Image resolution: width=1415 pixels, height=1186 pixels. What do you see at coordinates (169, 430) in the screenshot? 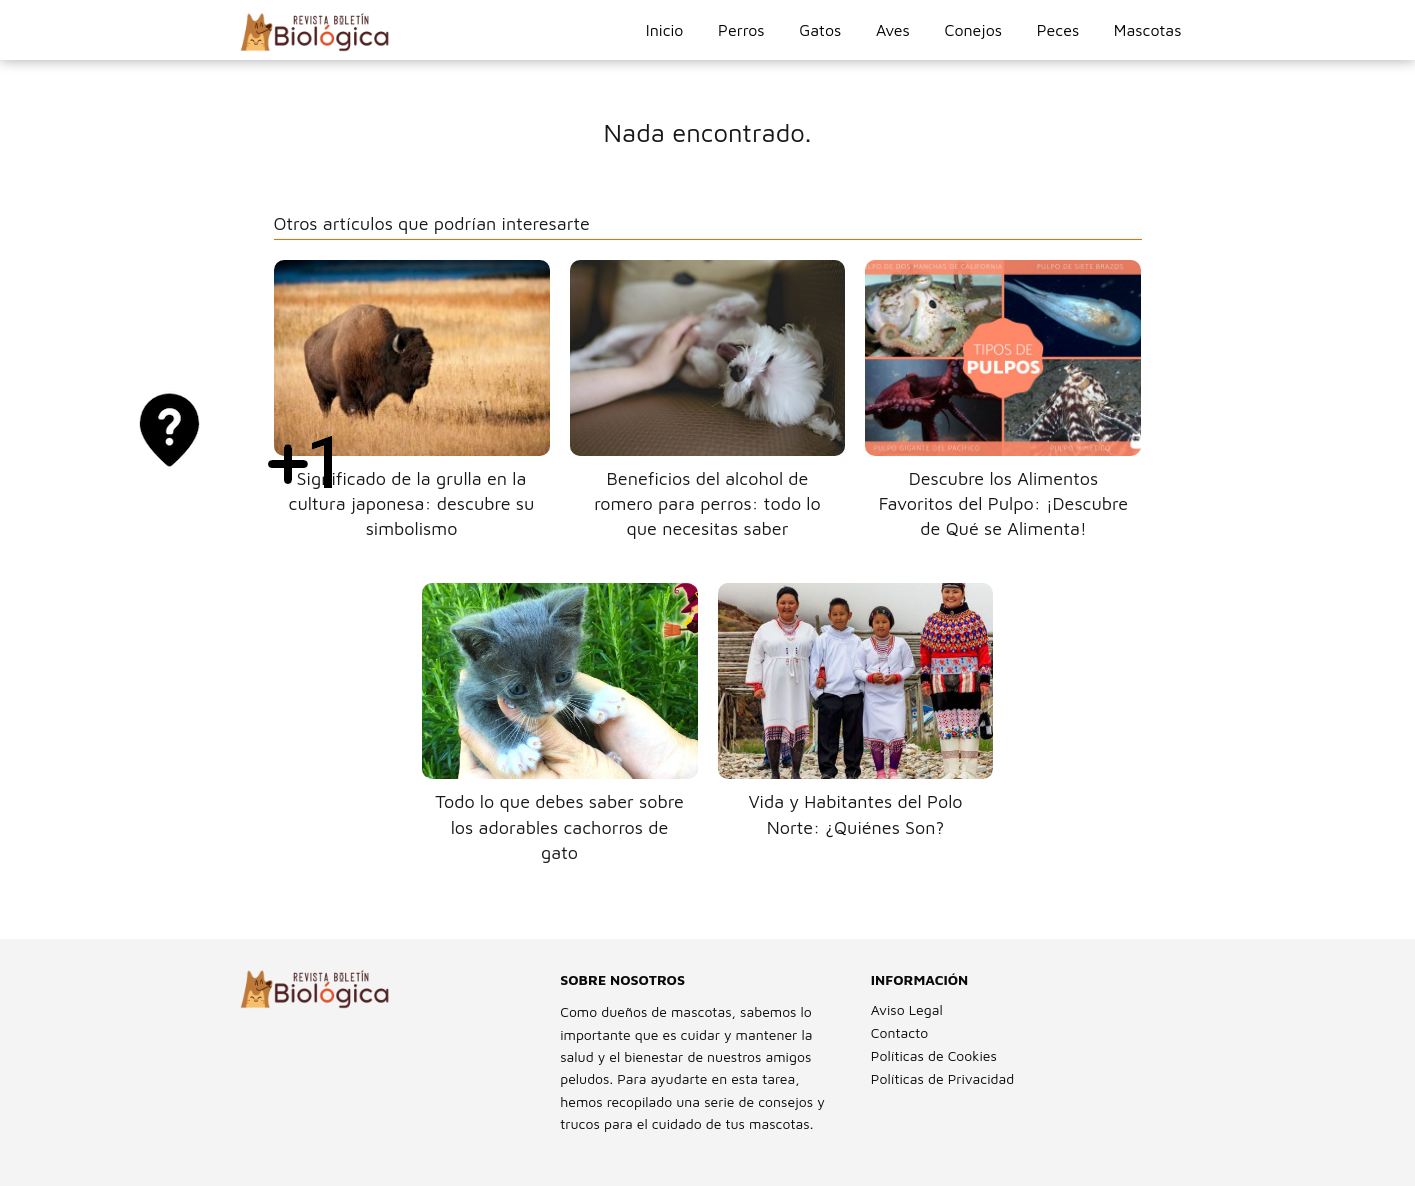
I see `unknown or unverified location` at bounding box center [169, 430].